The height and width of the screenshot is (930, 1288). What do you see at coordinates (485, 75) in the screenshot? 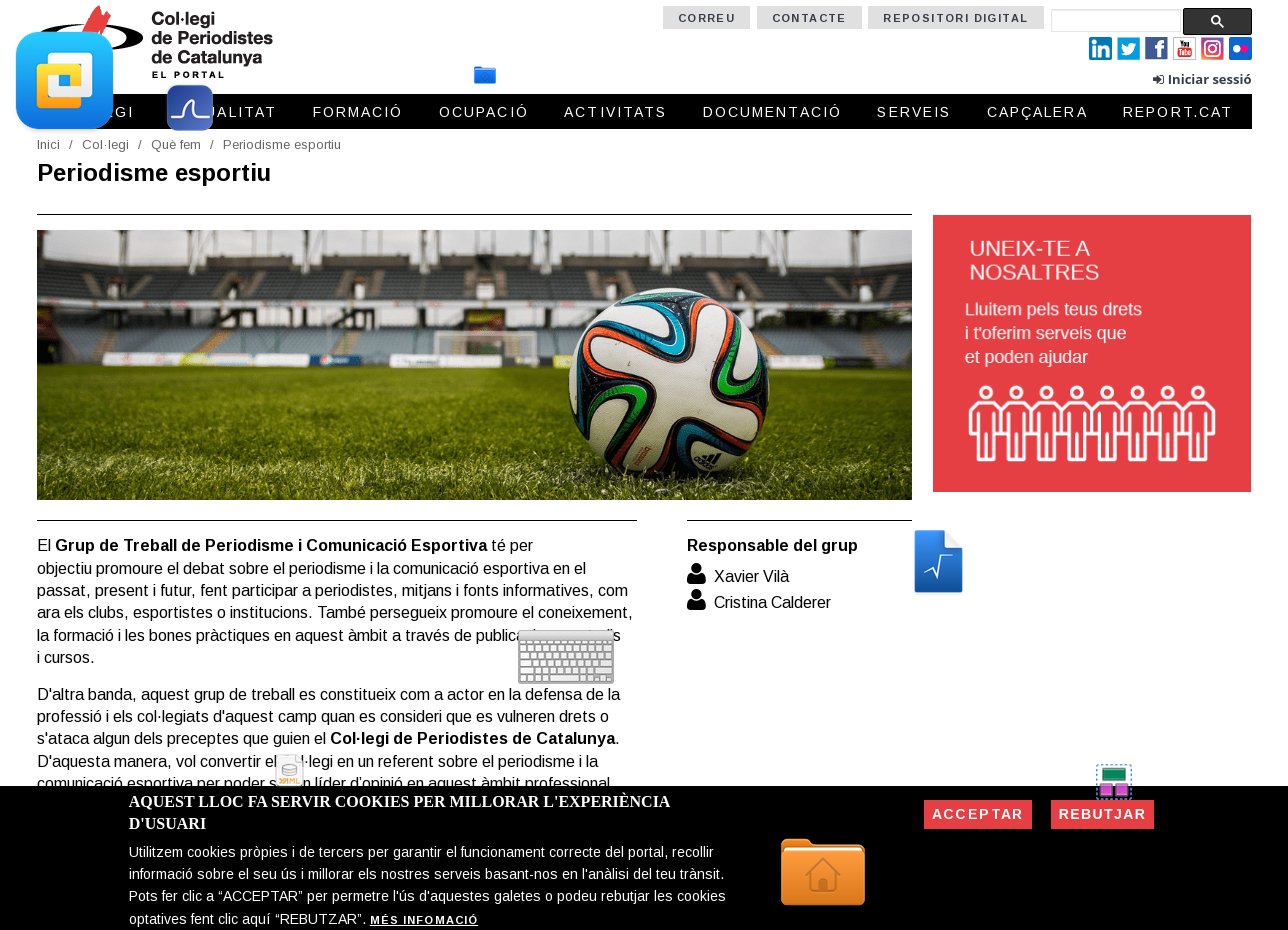
I see `access your public folder` at bounding box center [485, 75].